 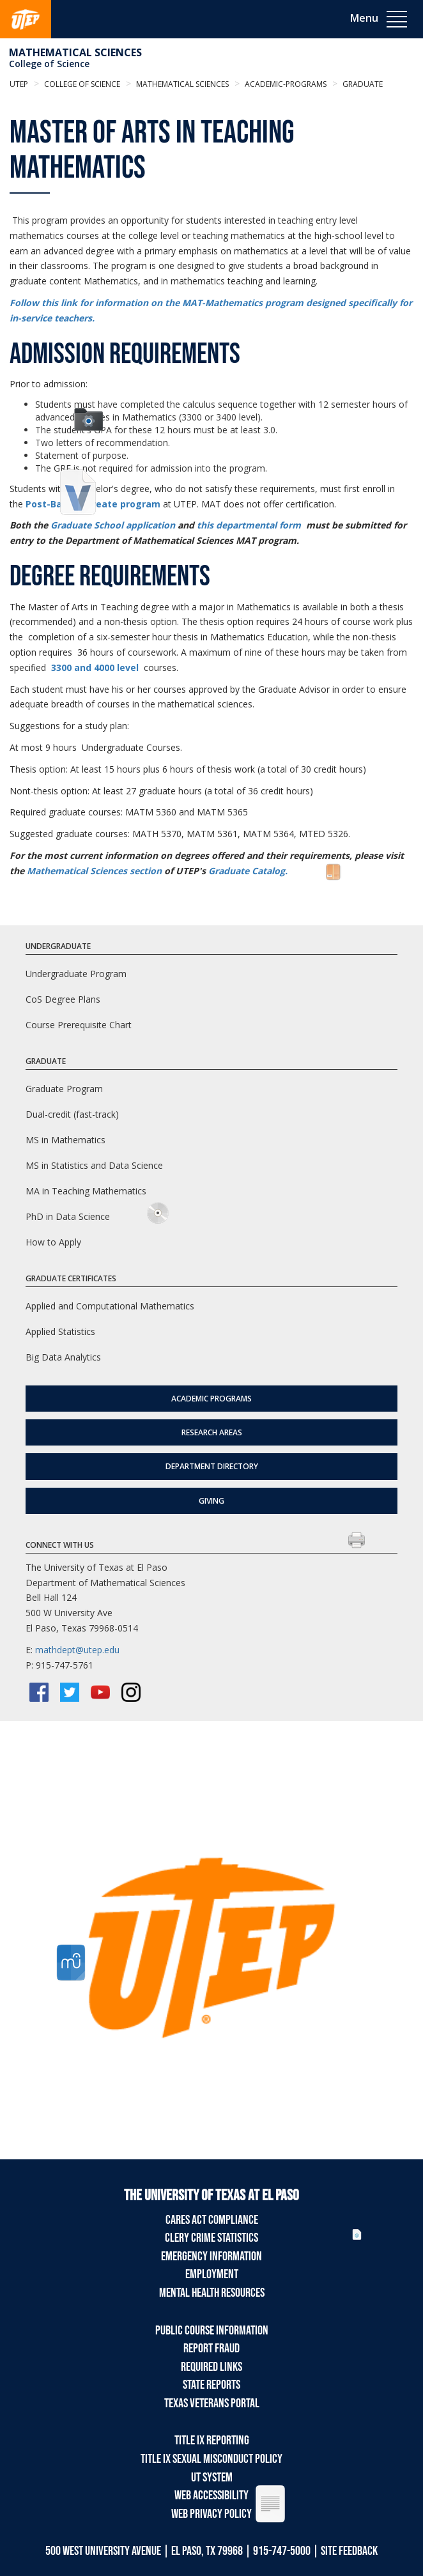 I want to click on access folder settings or preferences, so click(x=88, y=420).